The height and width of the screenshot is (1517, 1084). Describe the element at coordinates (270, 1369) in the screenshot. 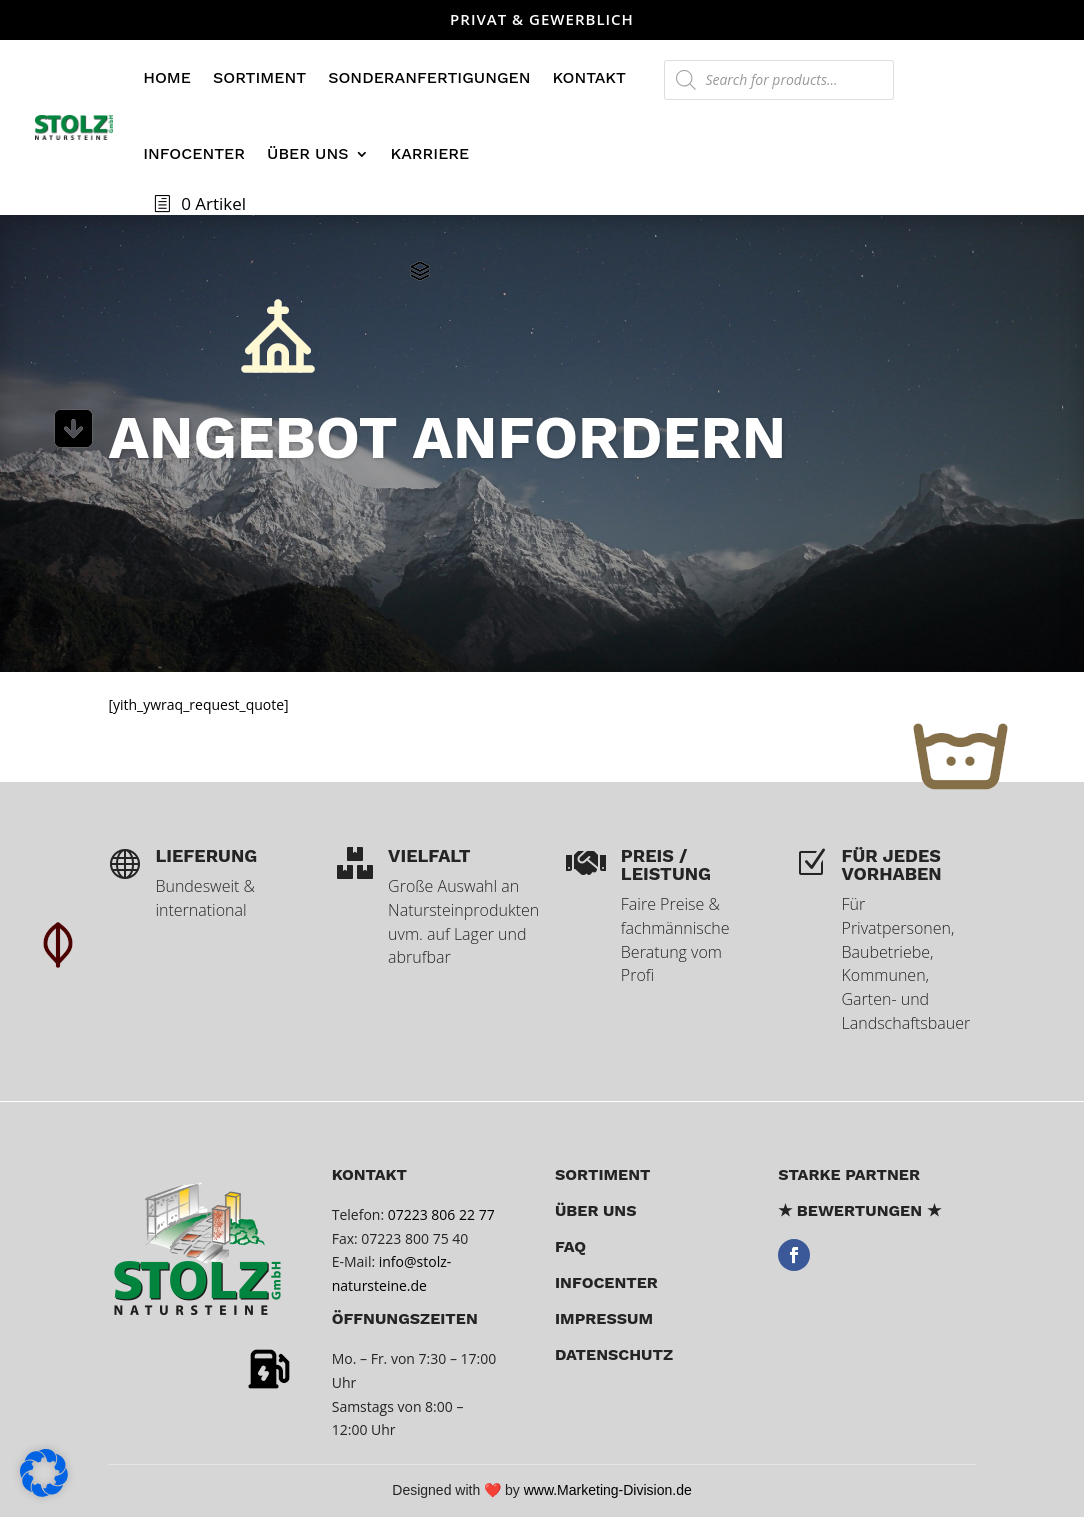

I see `find nearby EV charging stations` at that location.